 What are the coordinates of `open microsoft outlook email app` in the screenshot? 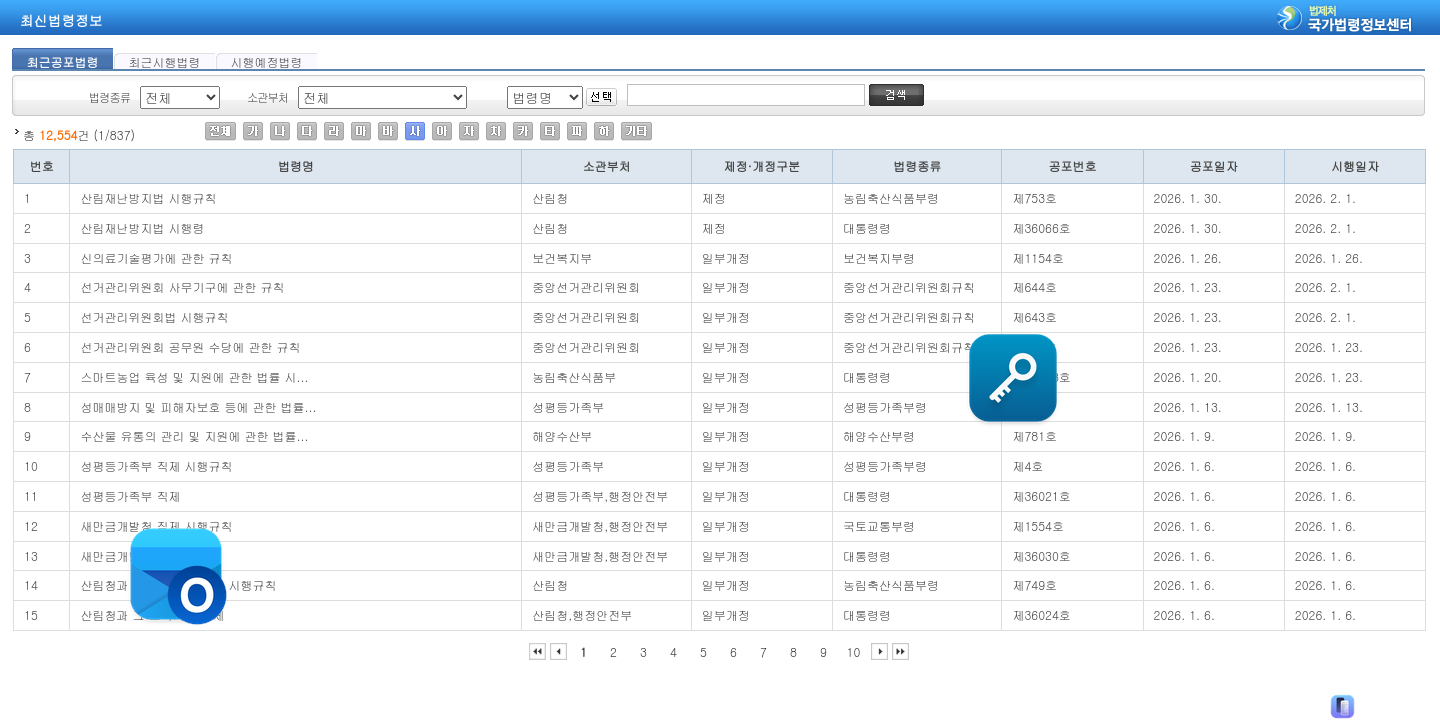 It's located at (176, 574).